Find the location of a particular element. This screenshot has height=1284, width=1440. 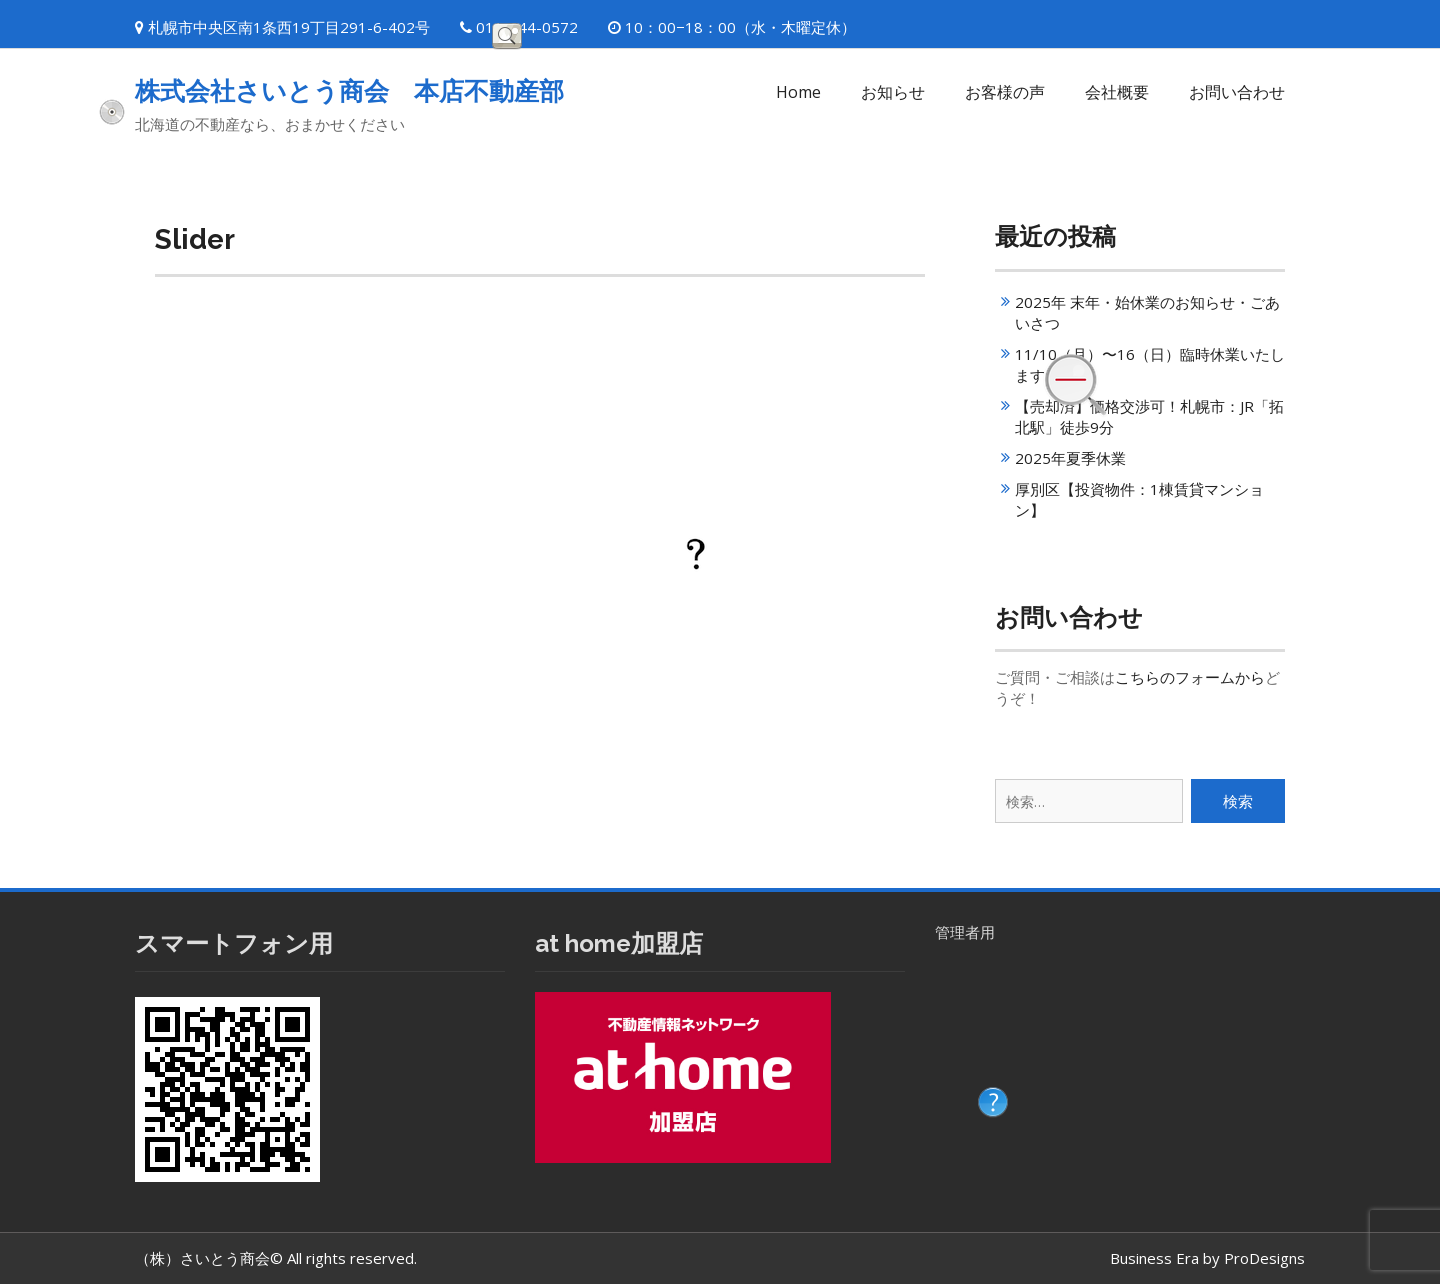

access help documentation is located at coordinates (993, 1102).